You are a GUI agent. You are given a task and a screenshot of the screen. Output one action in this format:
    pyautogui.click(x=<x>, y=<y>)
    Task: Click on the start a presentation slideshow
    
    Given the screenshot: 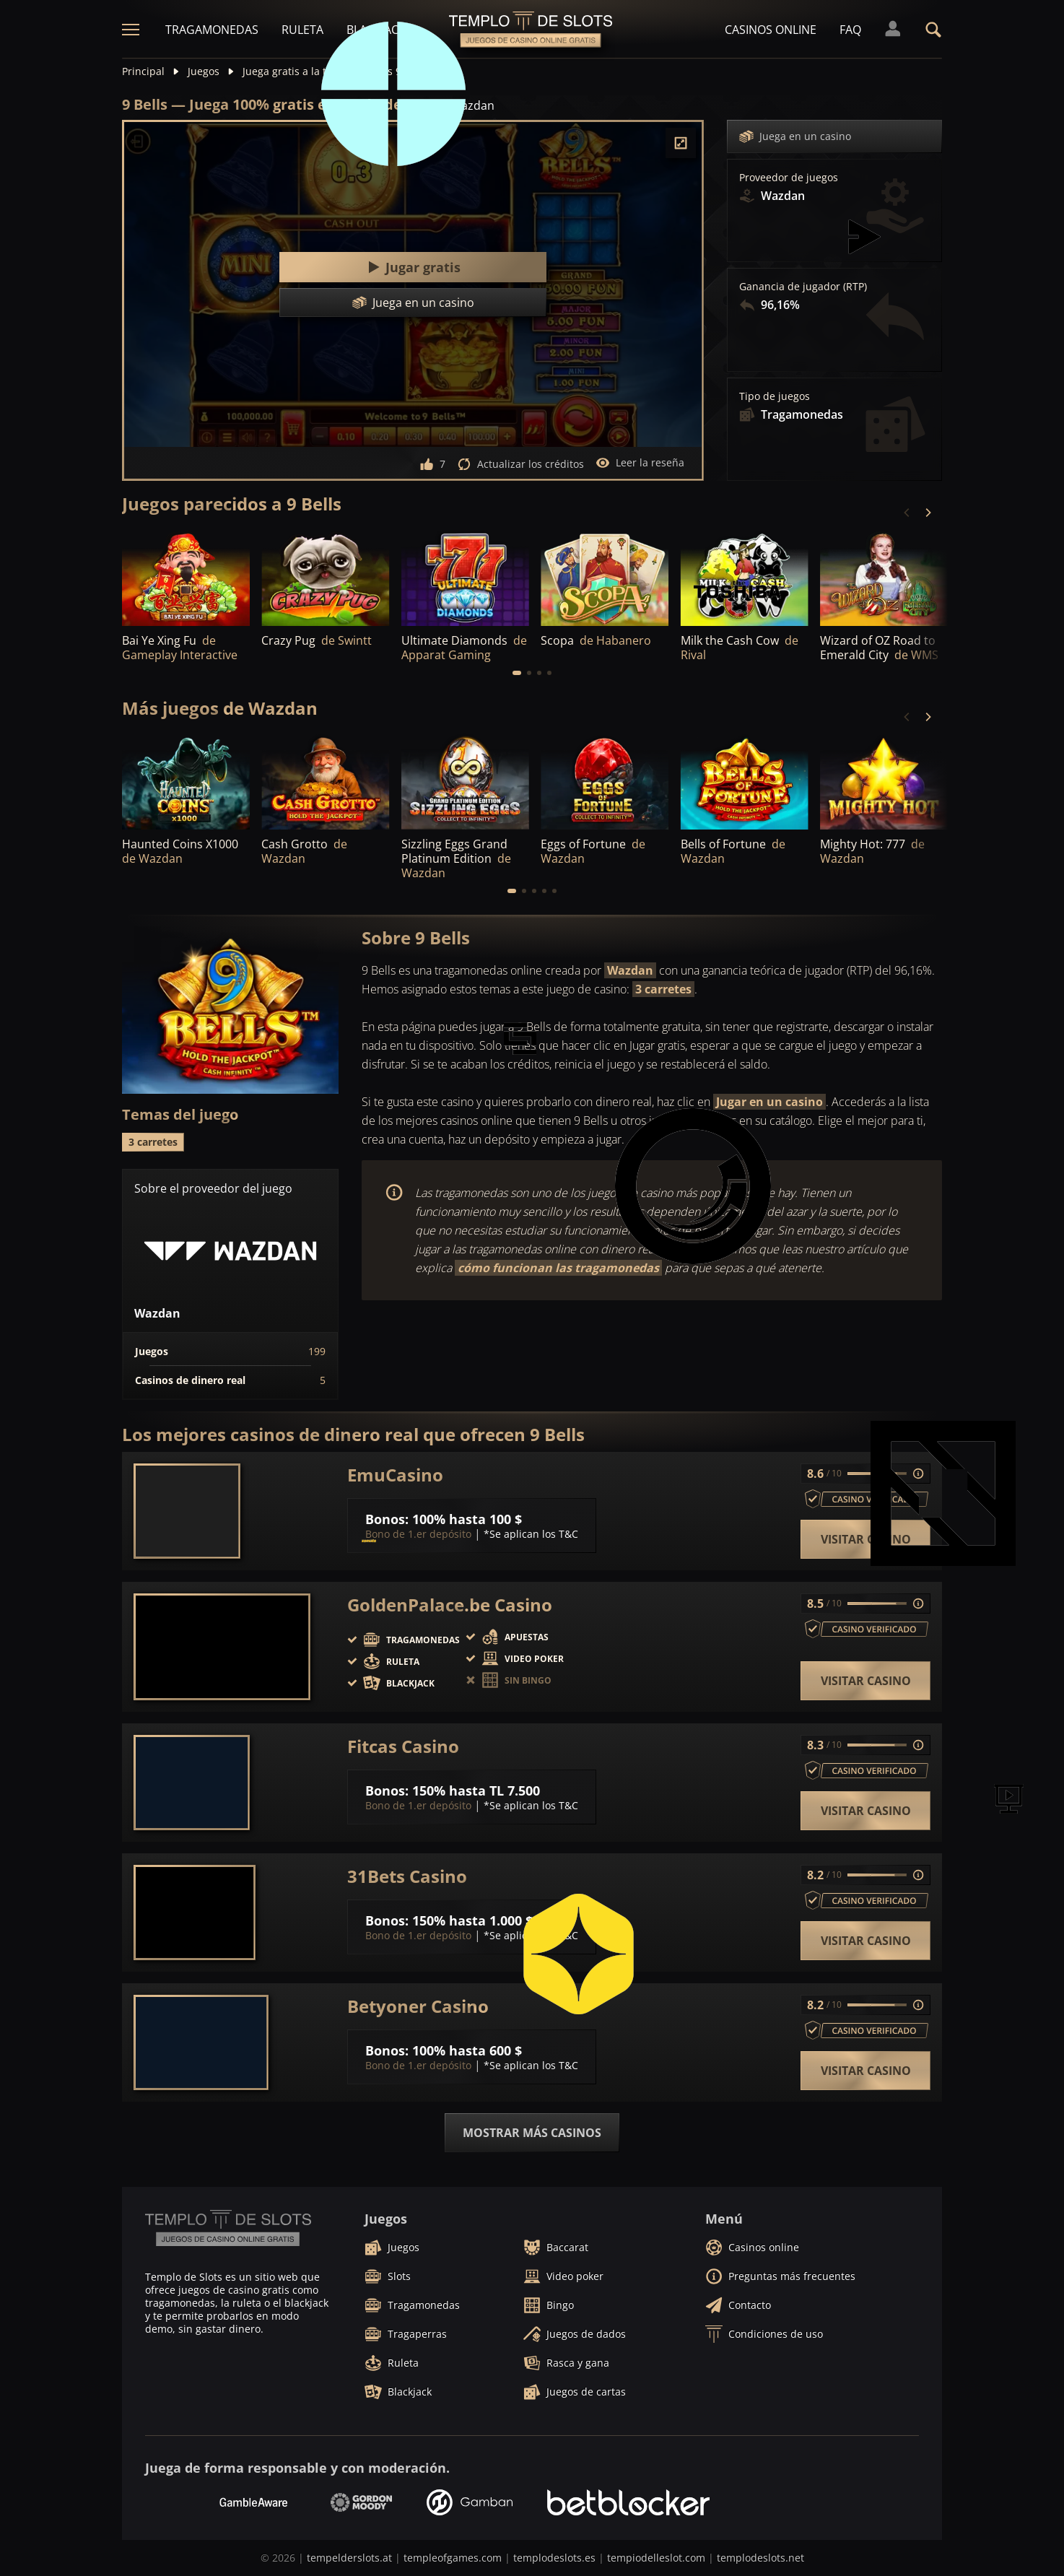 What is the action you would take?
    pyautogui.click(x=1008, y=1798)
    